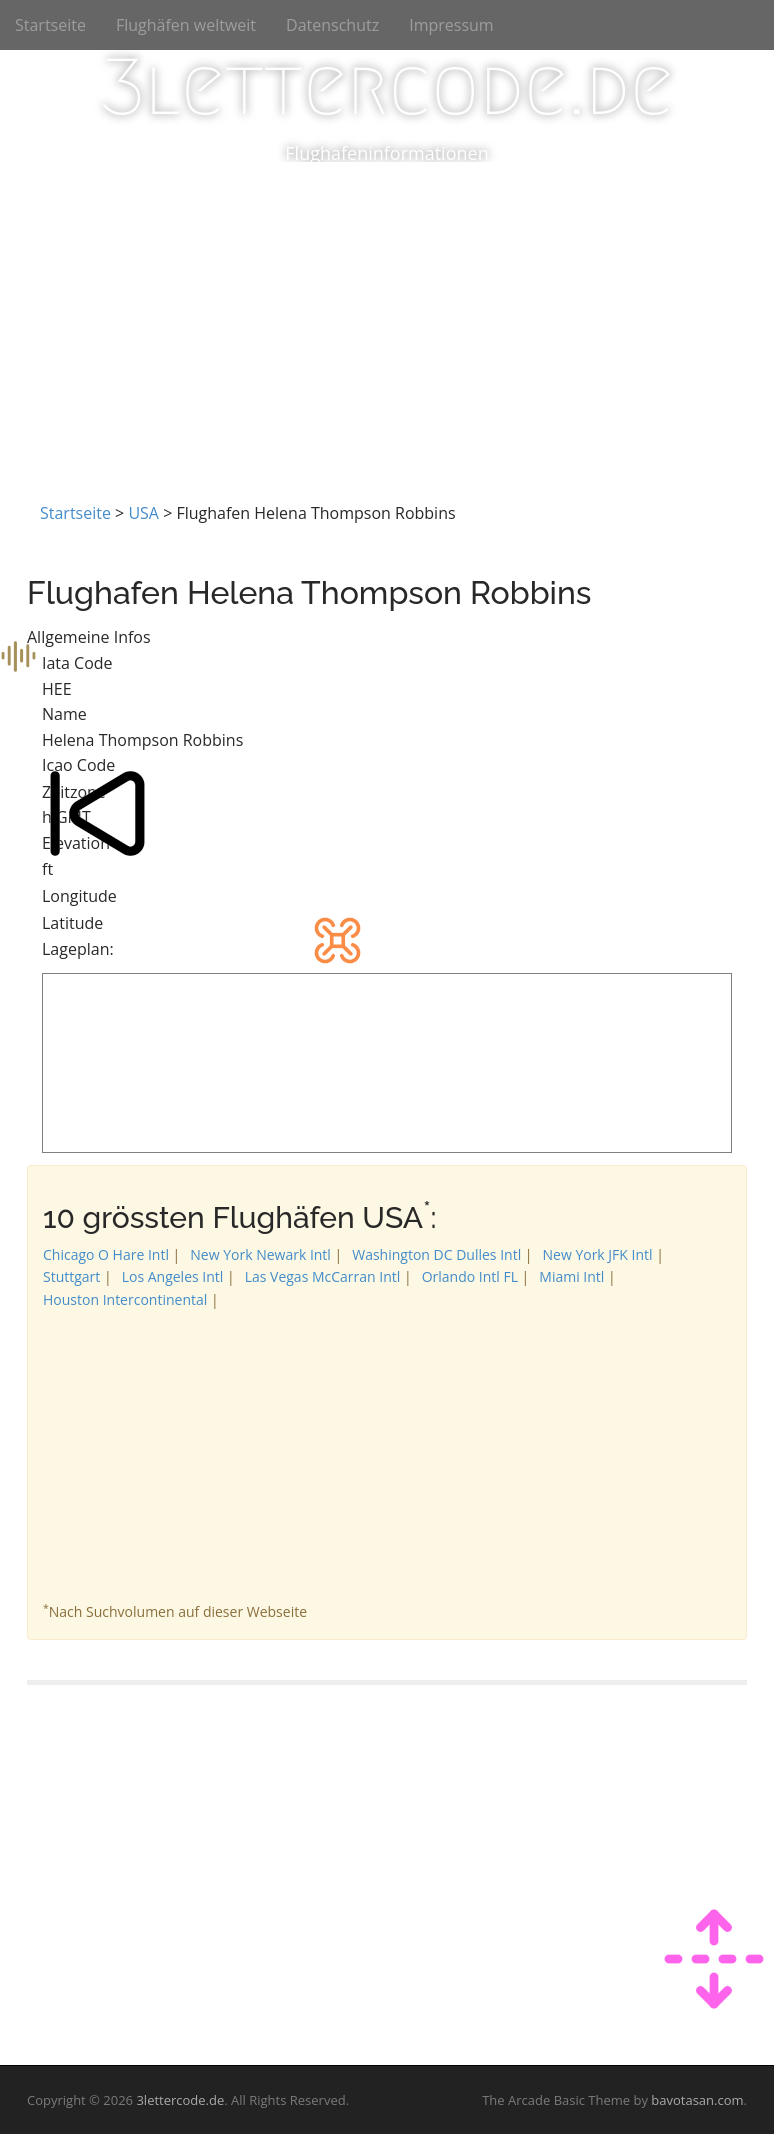 The height and width of the screenshot is (2134, 774). What do you see at coordinates (97, 813) in the screenshot?
I see `skip to previous track` at bounding box center [97, 813].